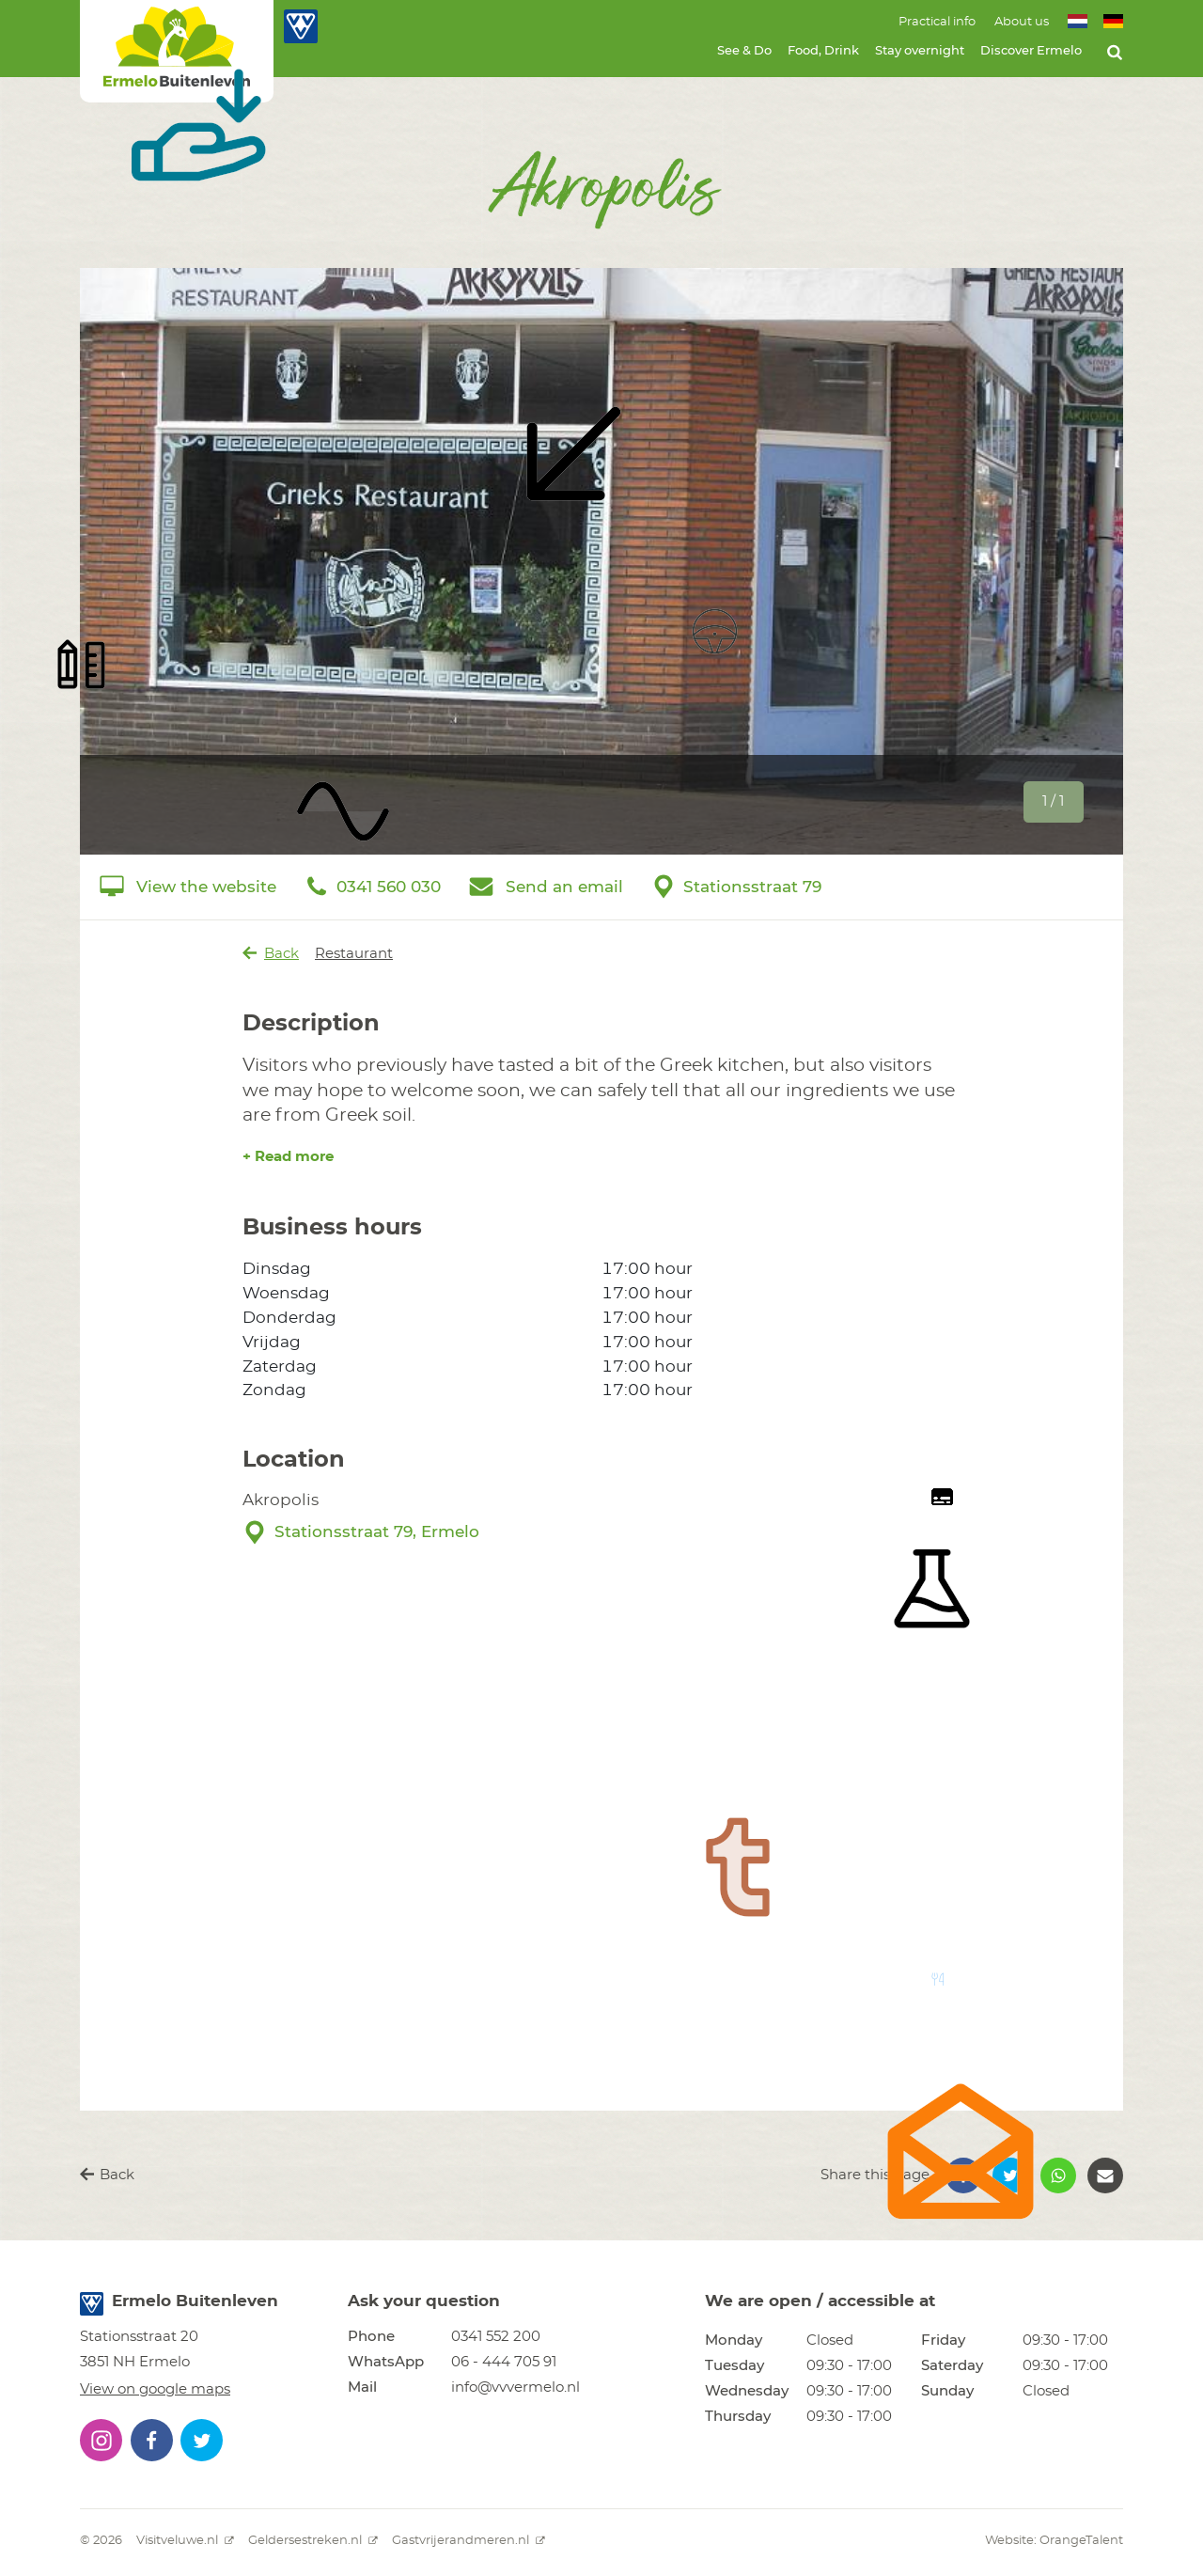 Image resolution: width=1203 pixels, height=2576 pixels. Describe the element at coordinates (343, 811) in the screenshot. I see `adjust audio or sound wave settings` at that location.